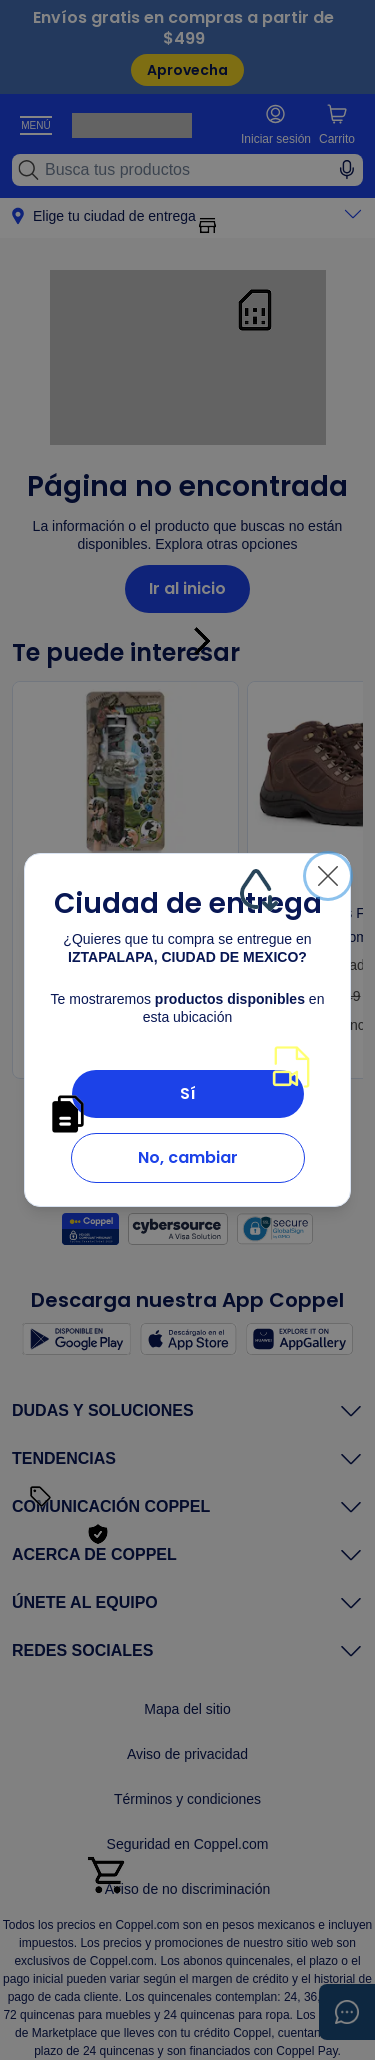 The height and width of the screenshot is (2060, 375). Describe the element at coordinates (98, 1534) in the screenshot. I see `indicates verified or secure status` at that location.